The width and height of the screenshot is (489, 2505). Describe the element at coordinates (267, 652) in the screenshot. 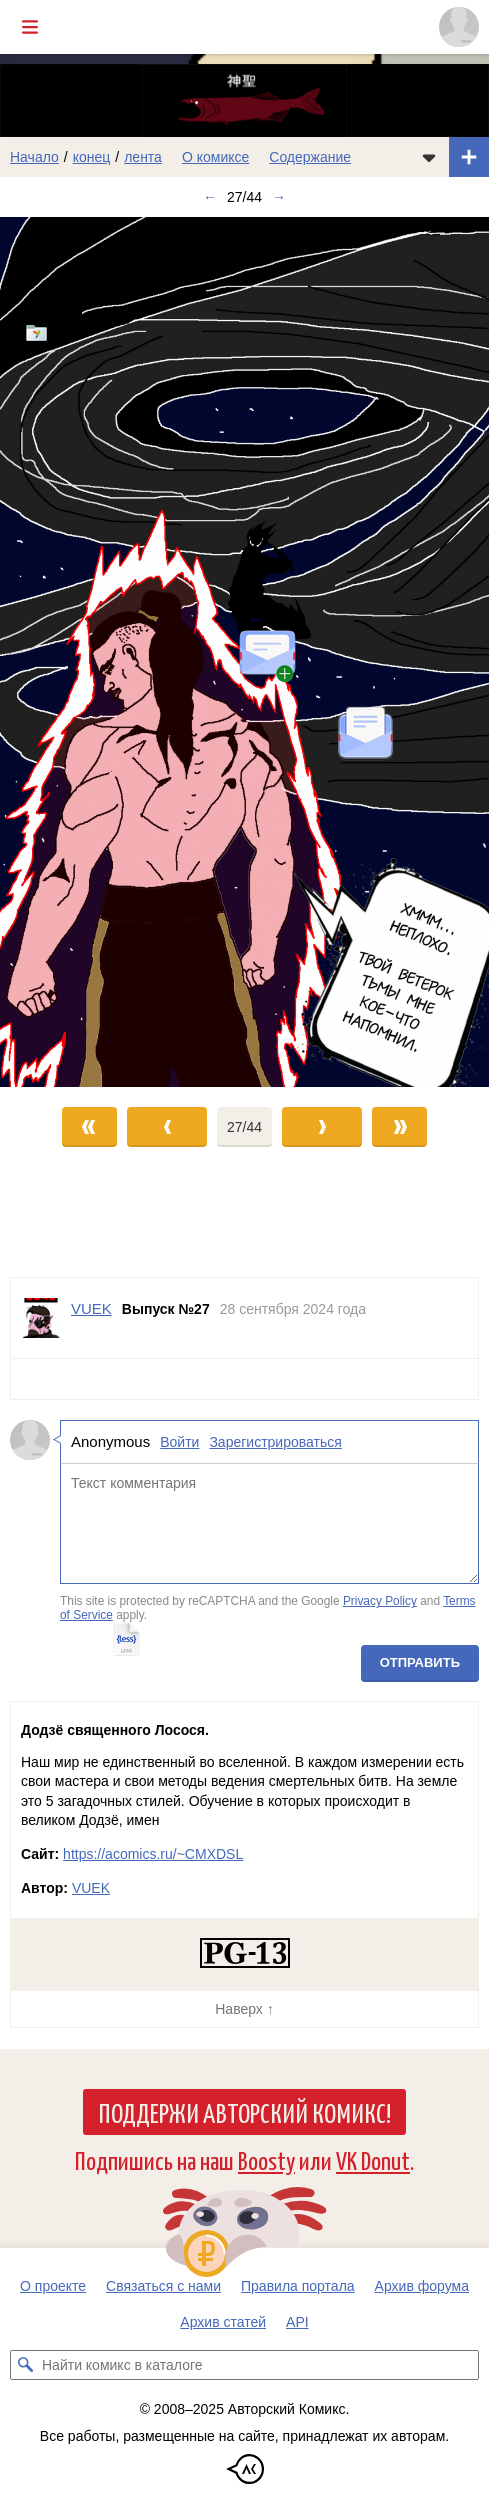

I see `compose a new email message` at that location.